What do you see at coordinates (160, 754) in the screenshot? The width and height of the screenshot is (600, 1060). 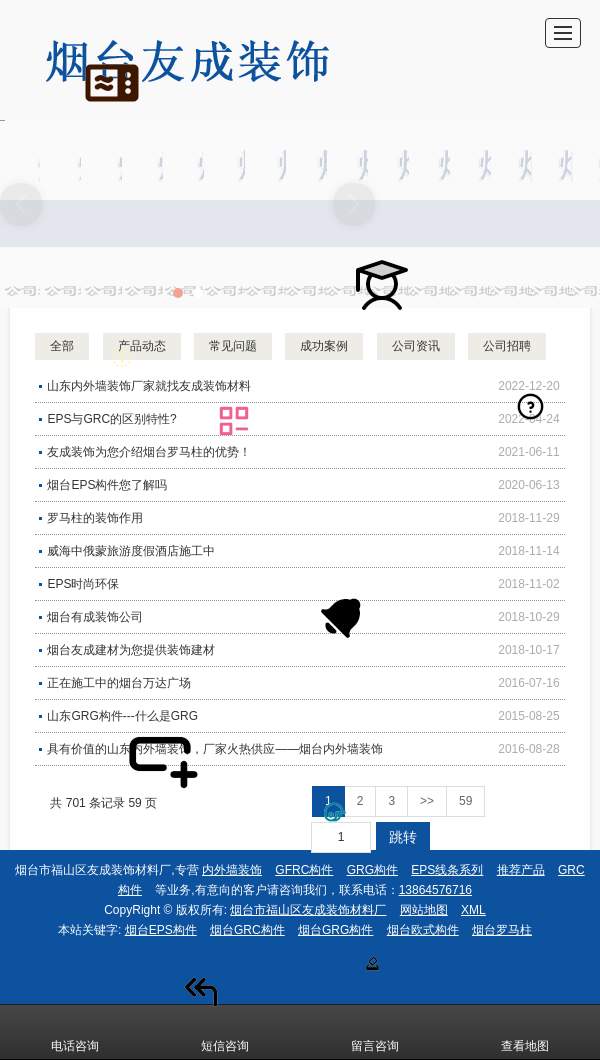 I see `add a new variable` at bounding box center [160, 754].